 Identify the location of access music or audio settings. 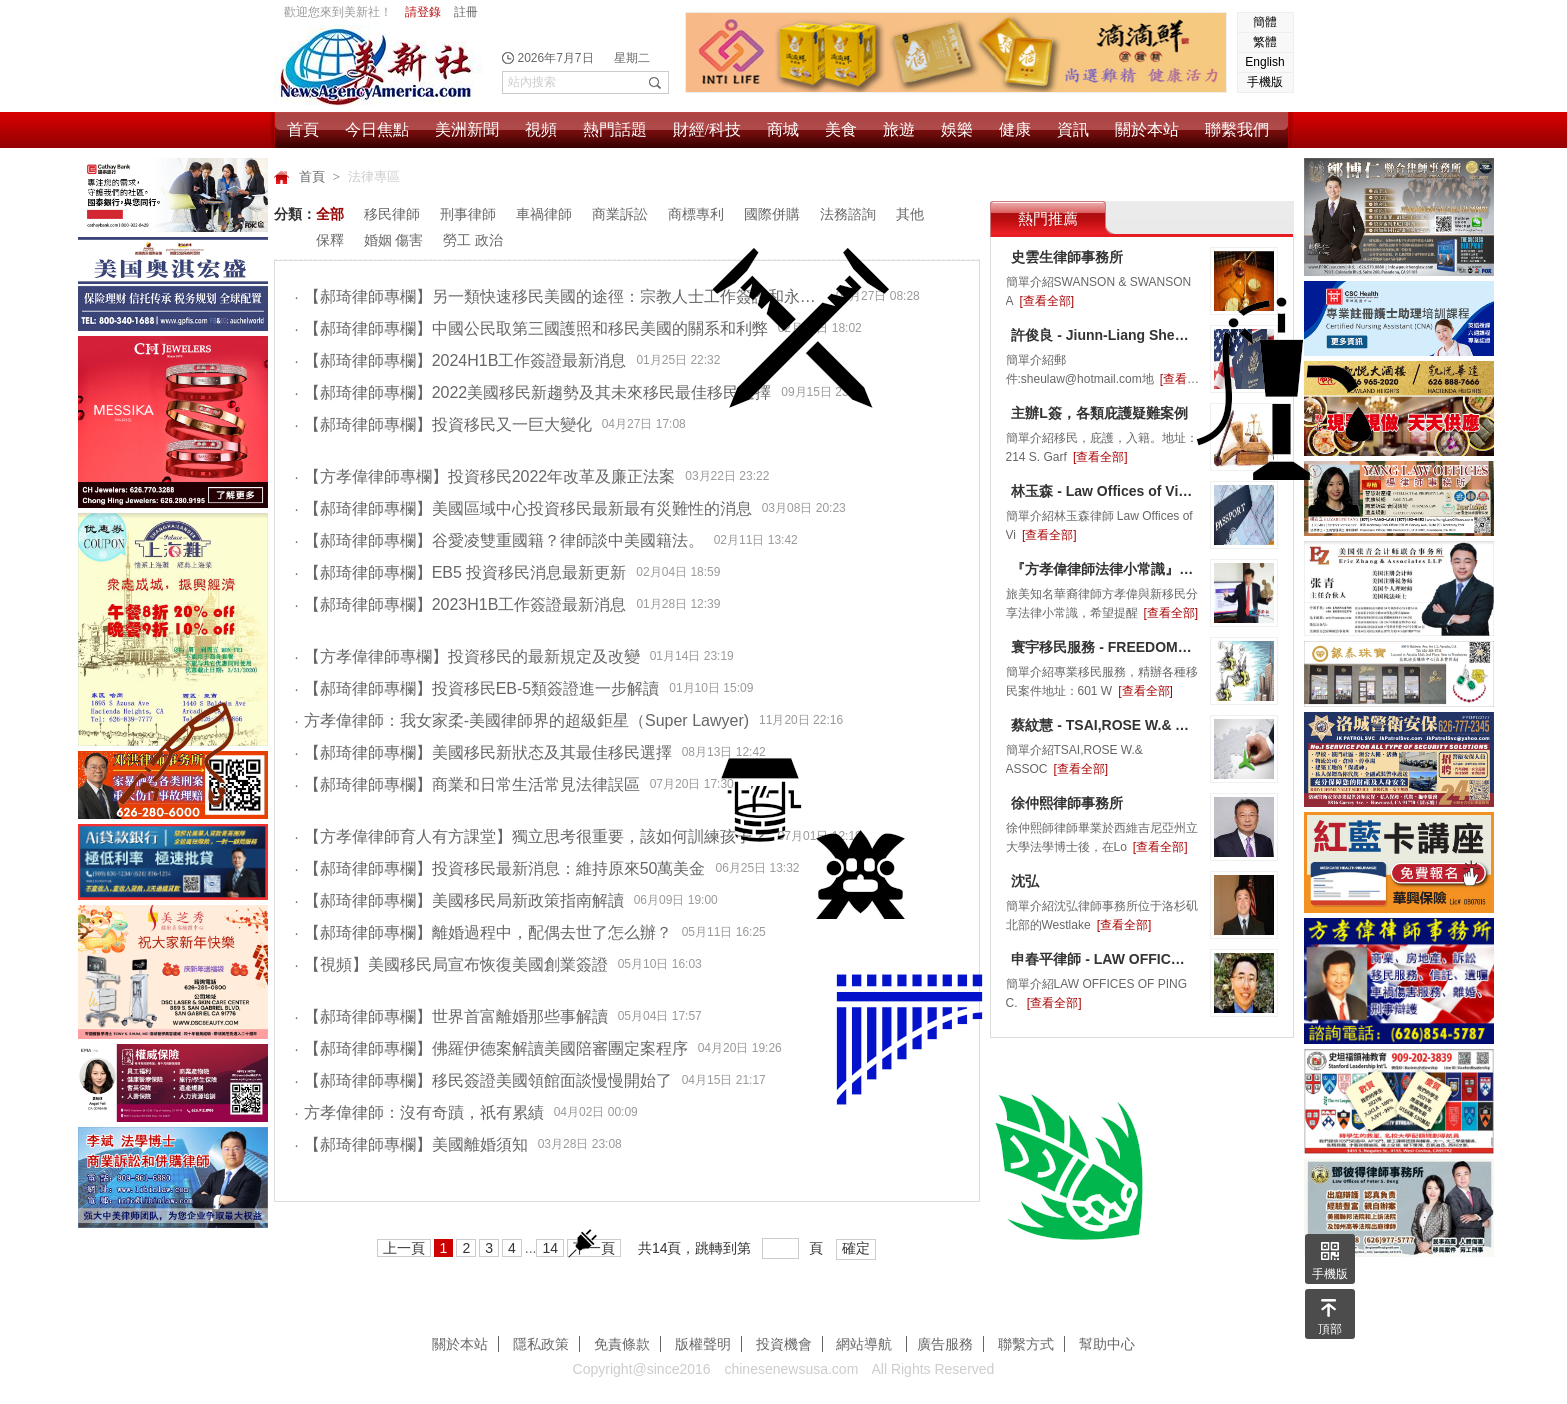
(909, 1039).